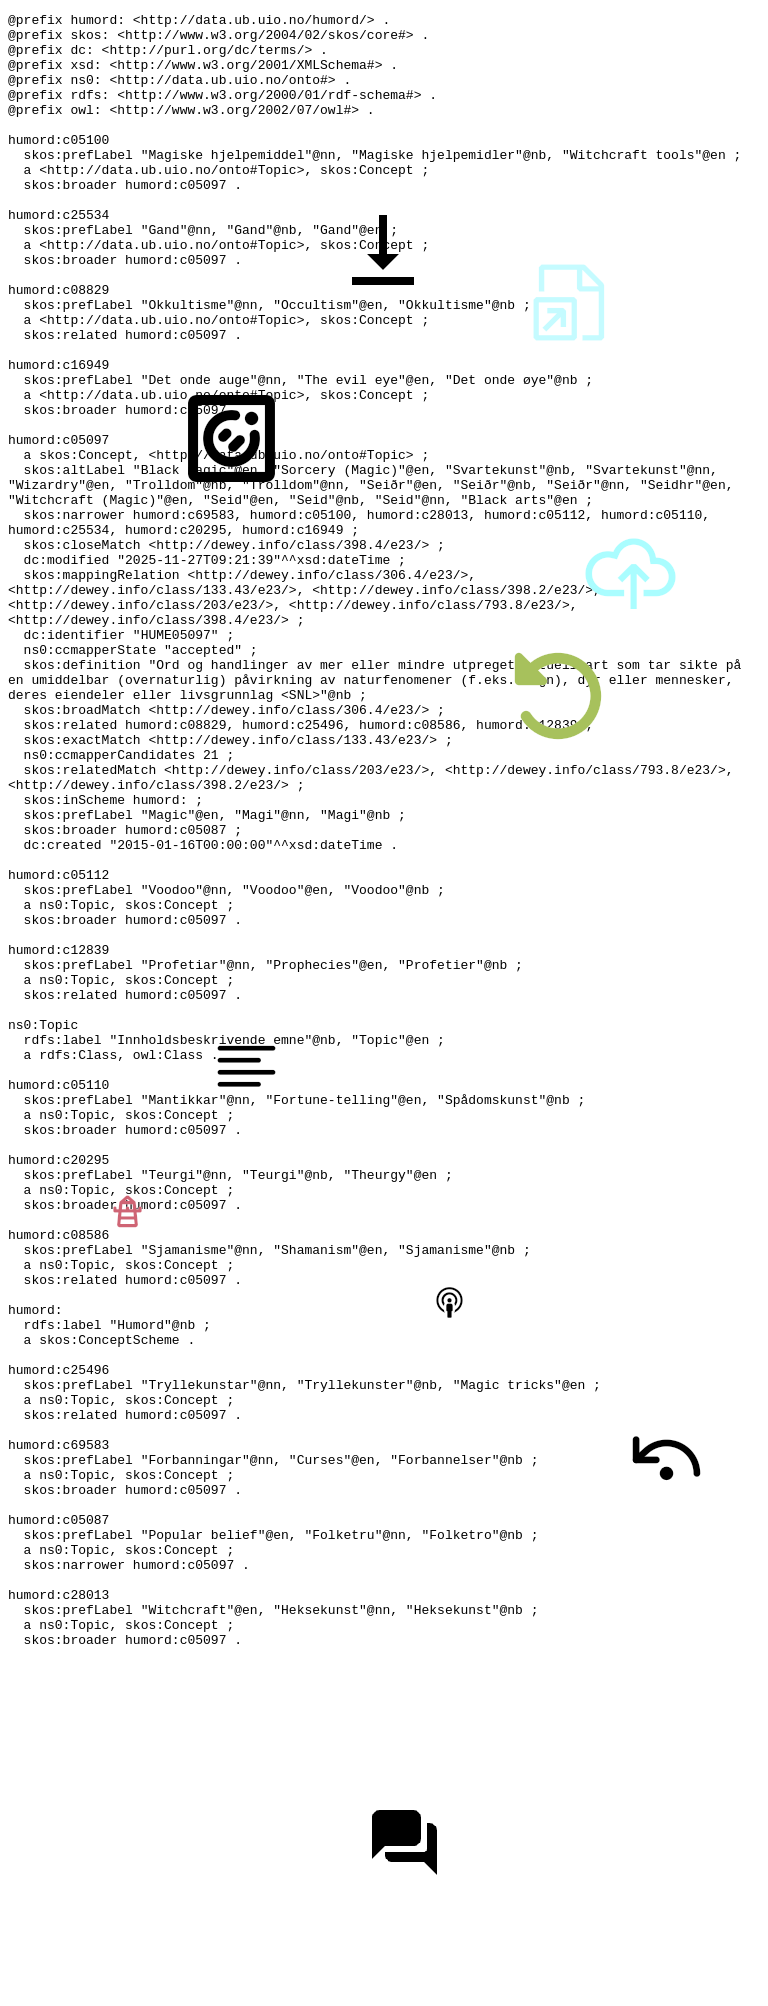 The width and height of the screenshot is (768, 2006). I want to click on undo recent action, so click(666, 1456).